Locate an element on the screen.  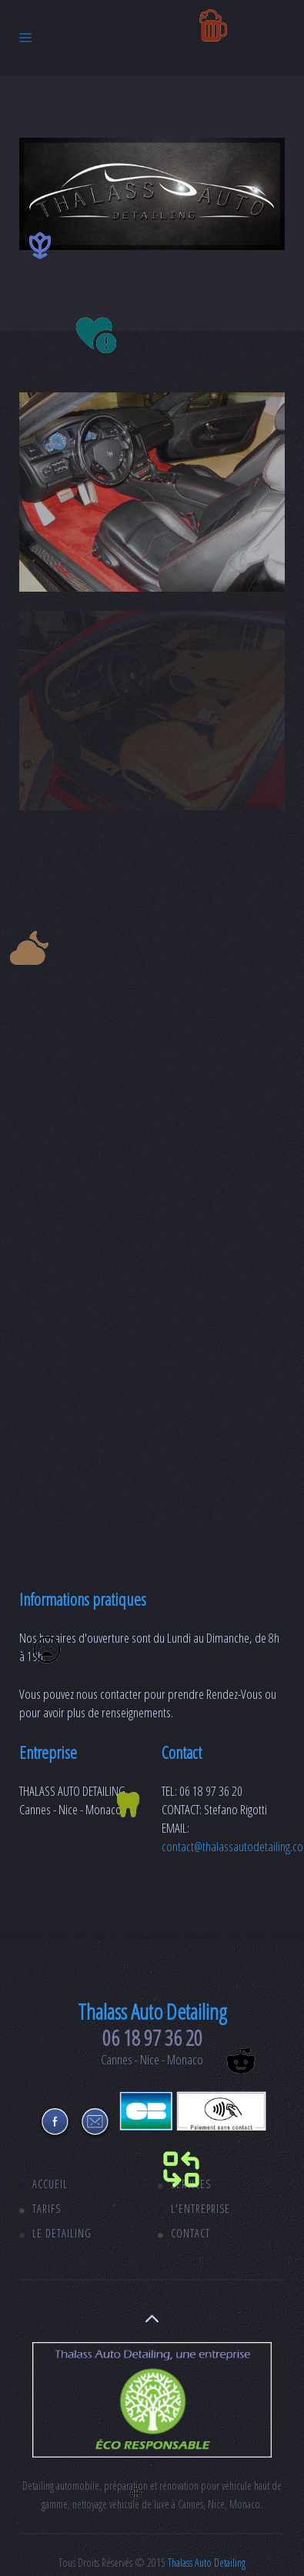
health alert or warning notification is located at coordinates (96, 333).